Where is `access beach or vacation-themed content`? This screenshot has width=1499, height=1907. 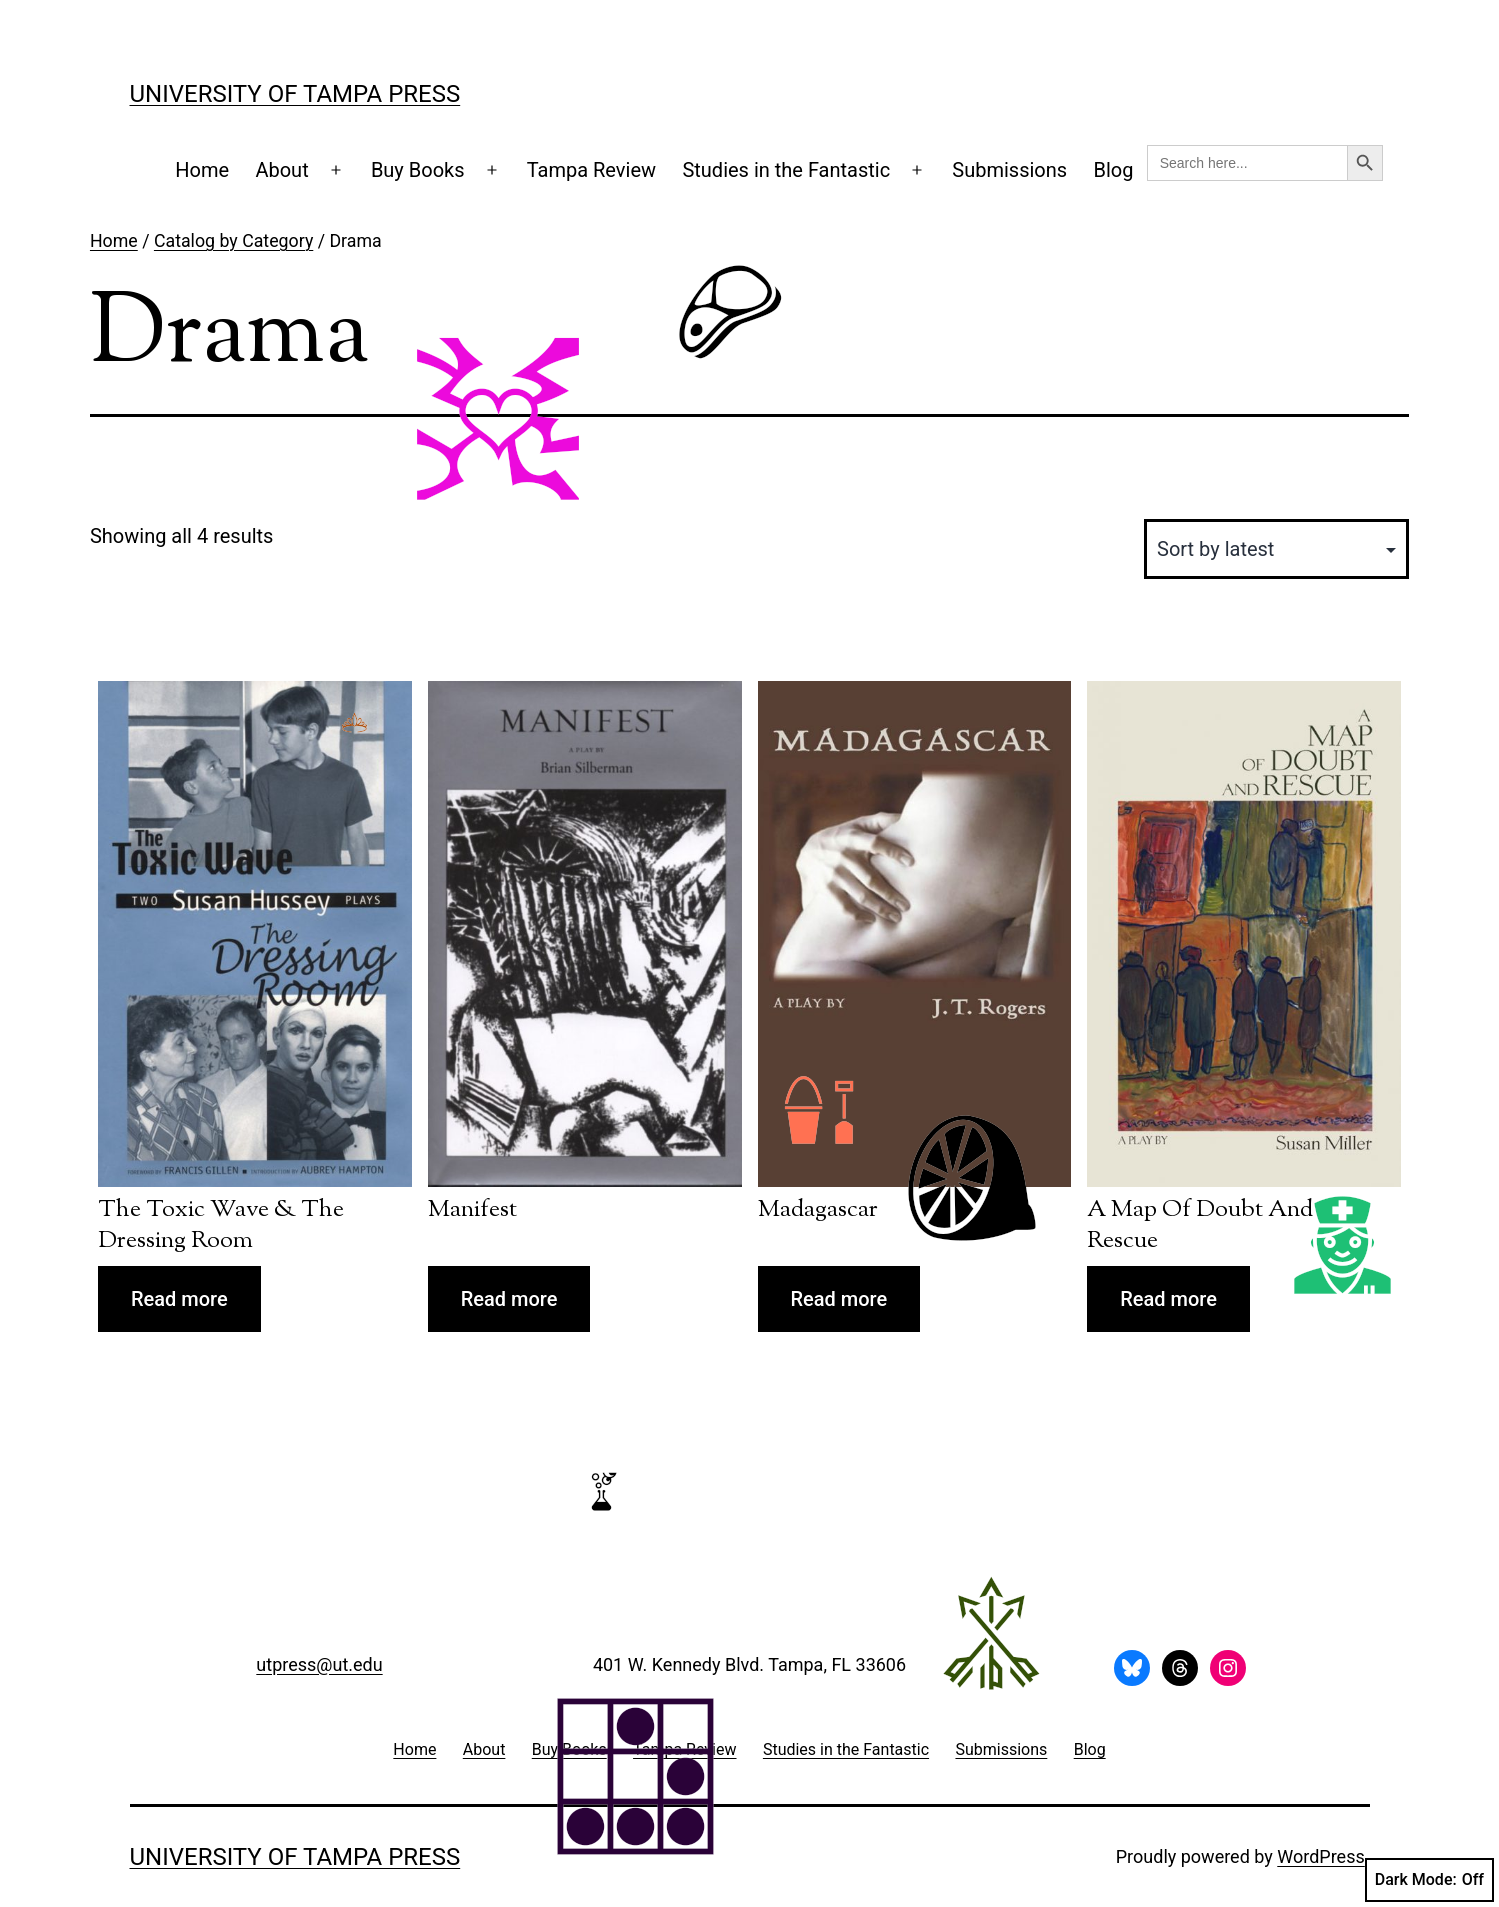 access beach or vacation-themed content is located at coordinates (819, 1110).